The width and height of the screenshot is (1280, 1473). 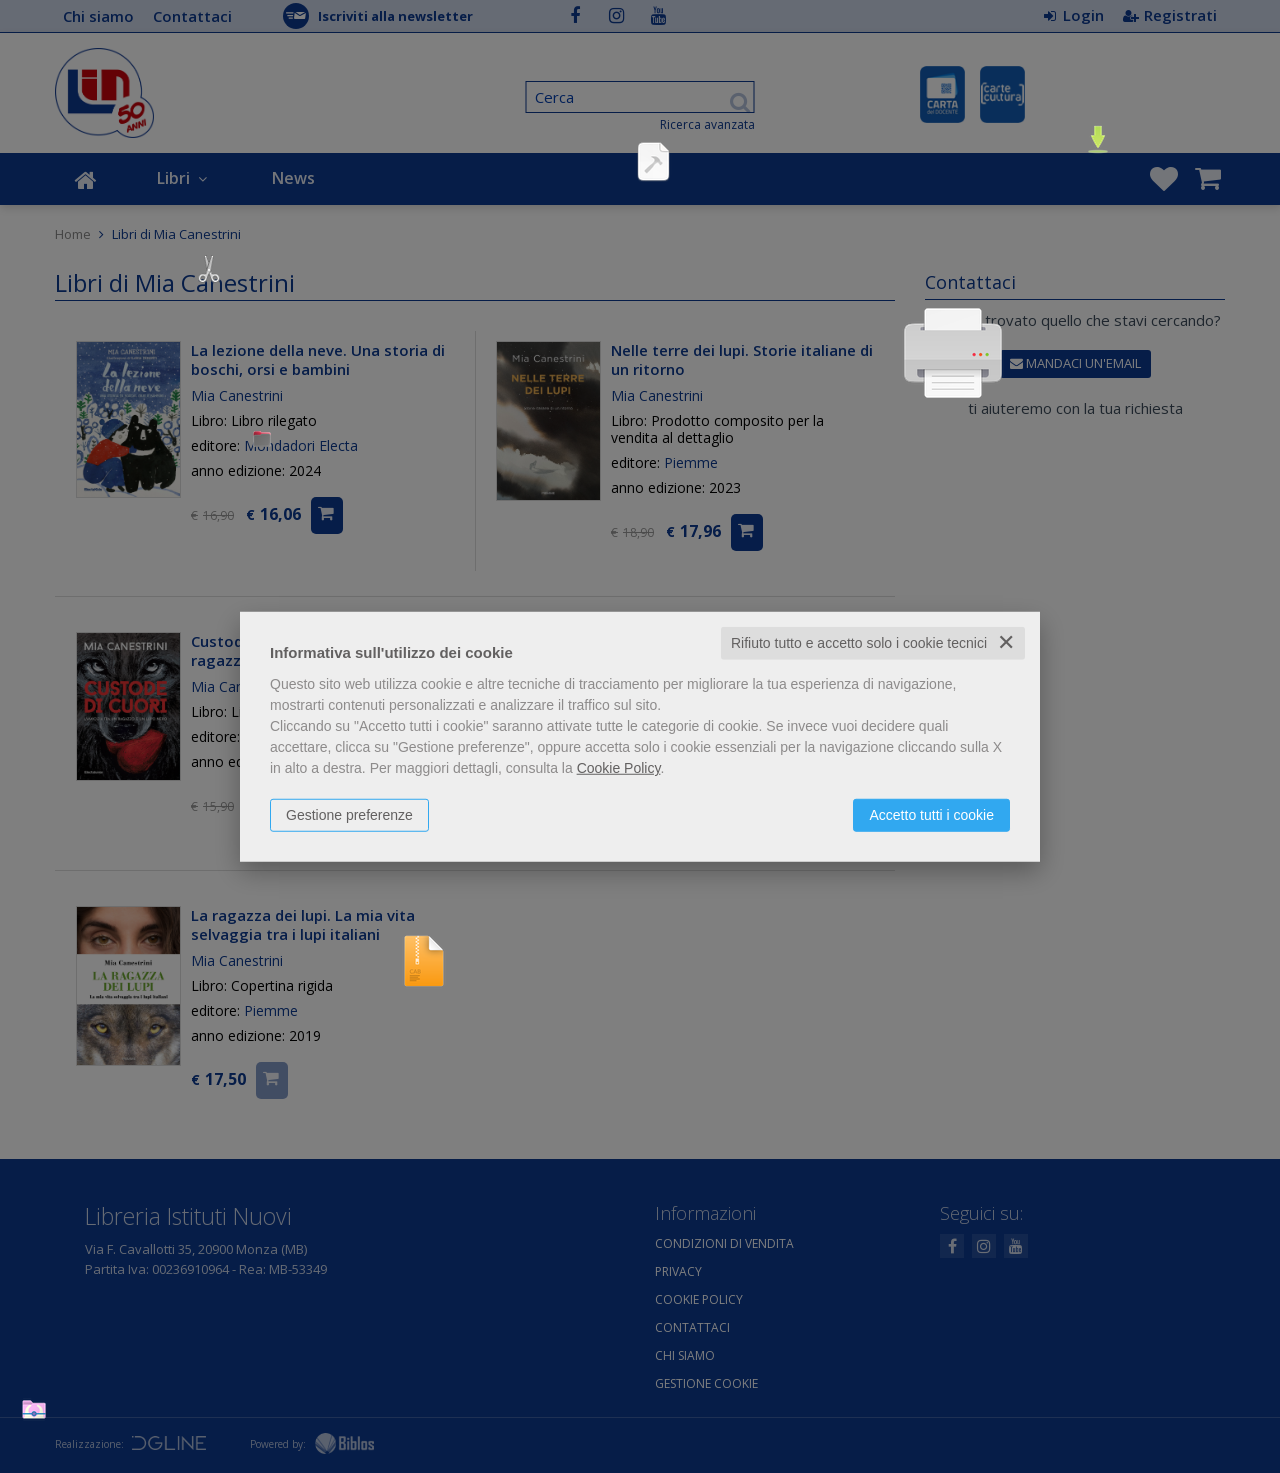 I want to click on print the current document, so click(x=953, y=353).